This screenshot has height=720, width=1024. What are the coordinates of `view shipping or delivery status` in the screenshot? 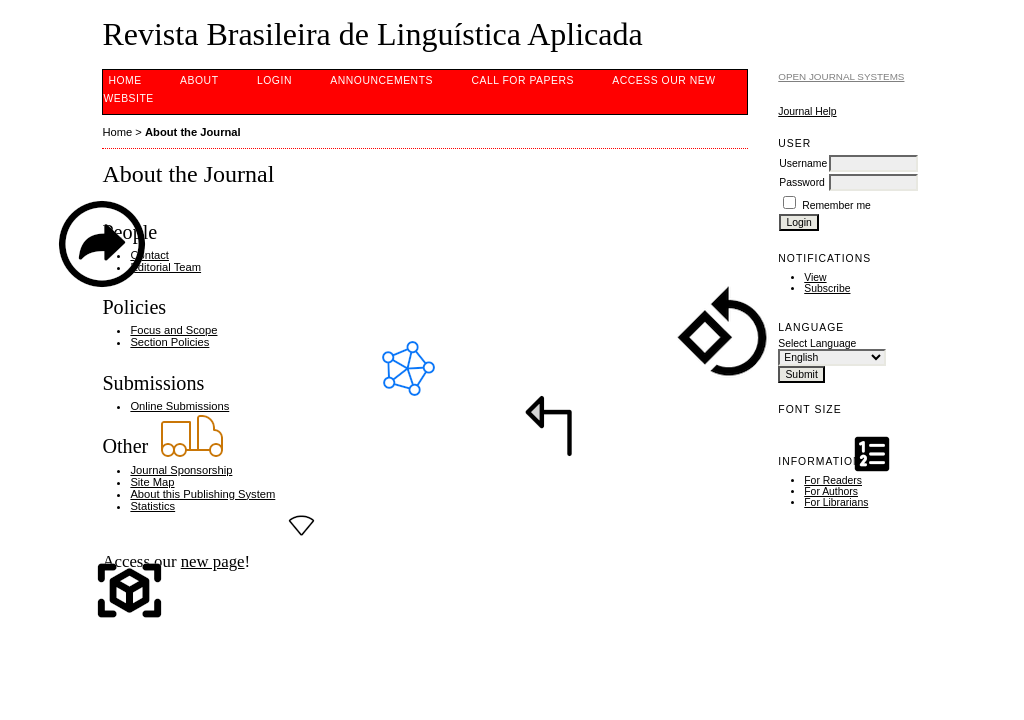 It's located at (192, 436).